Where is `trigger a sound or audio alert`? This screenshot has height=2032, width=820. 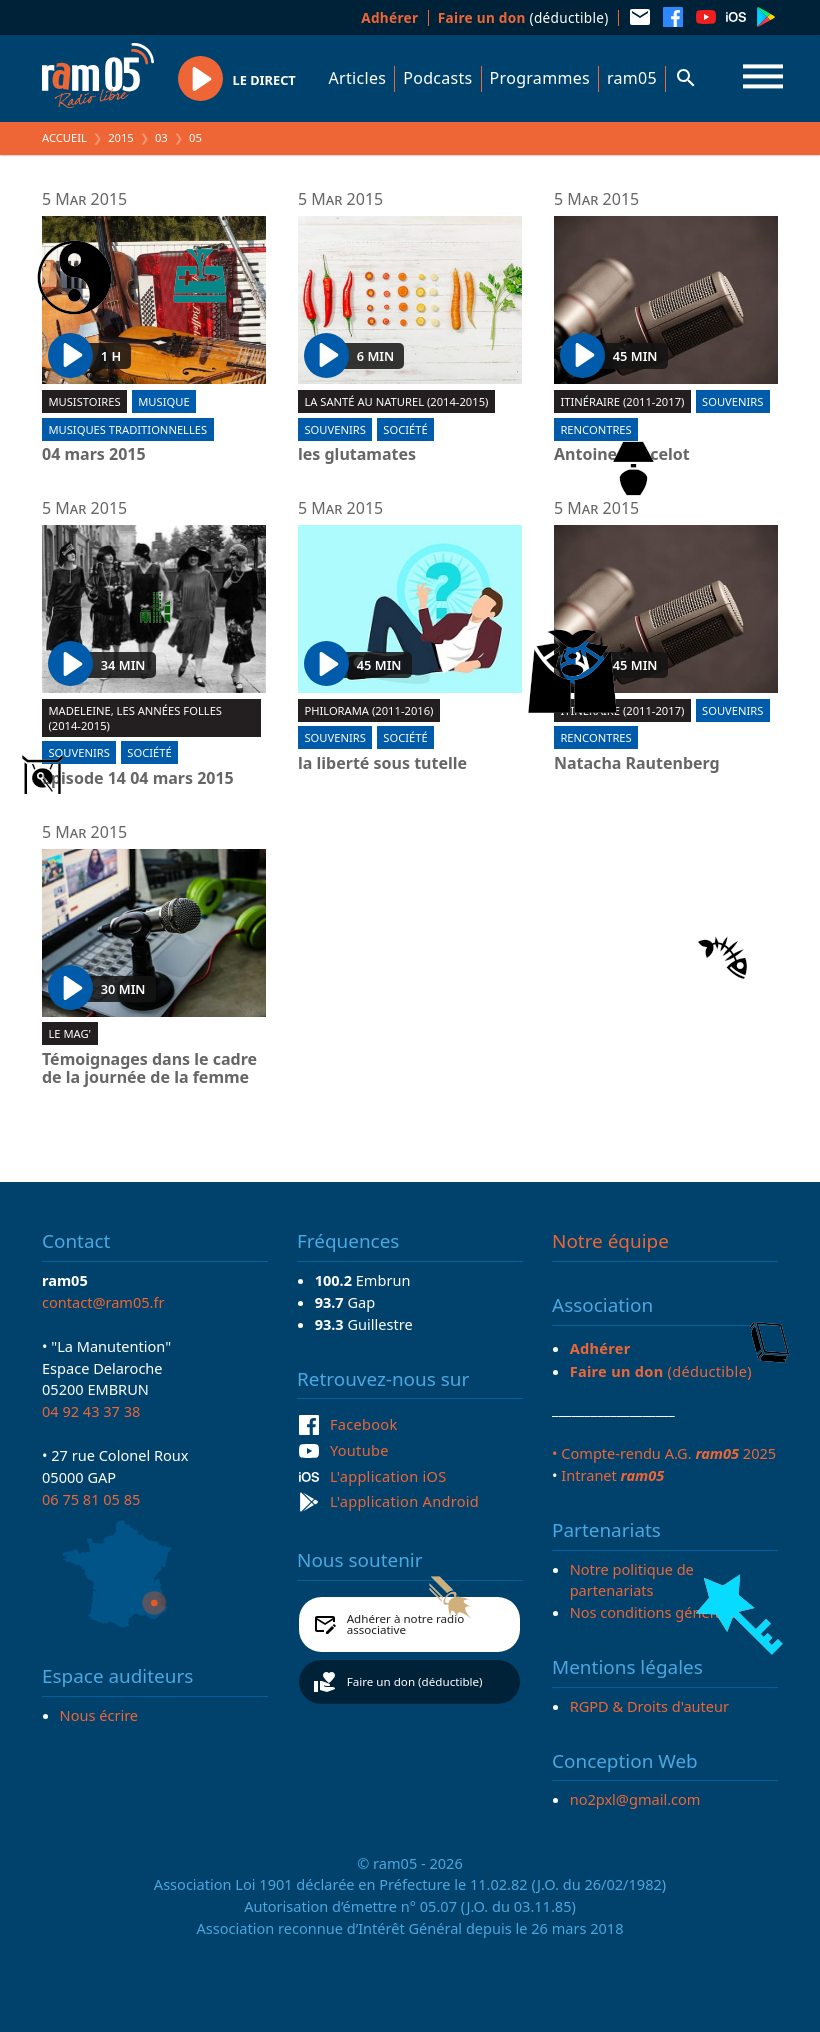
trigger a sound or audio alert is located at coordinates (42, 774).